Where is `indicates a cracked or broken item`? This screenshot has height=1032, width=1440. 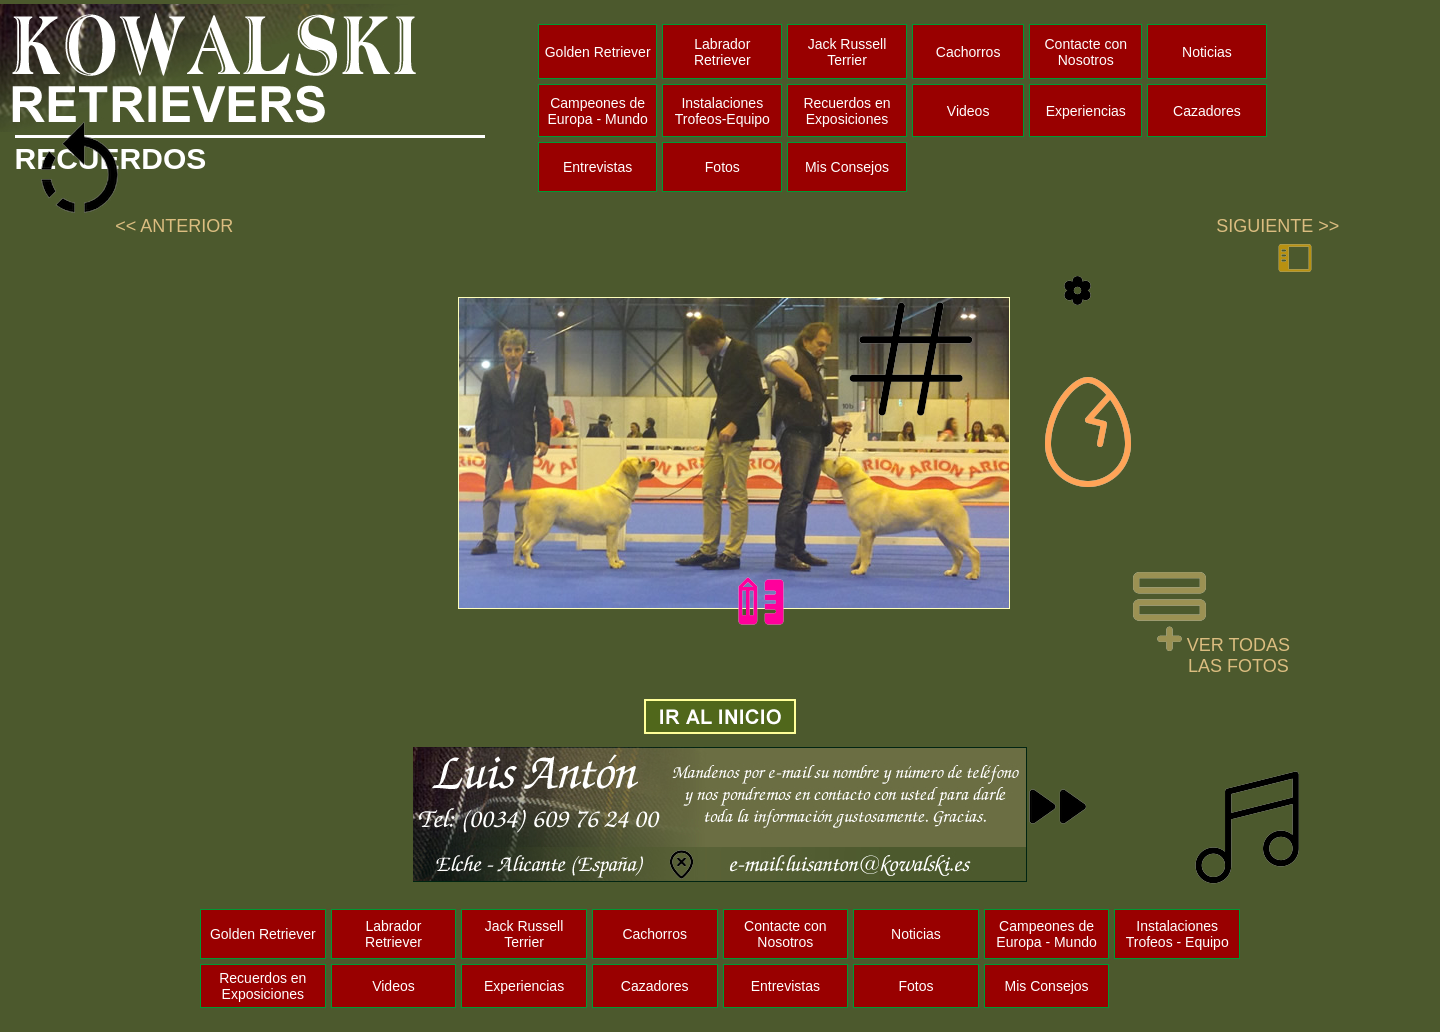 indicates a cracked or broken item is located at coordinates (1088, 432).